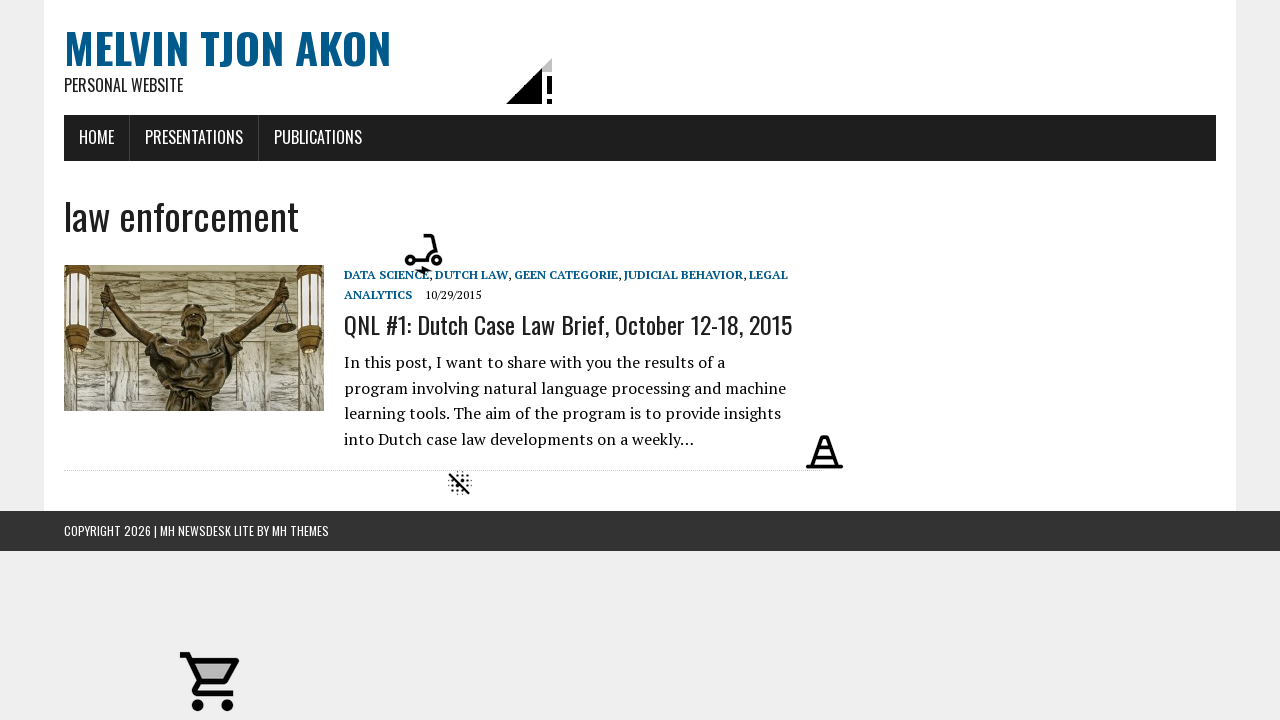 This screenshot has width=1280, height=720. Describe the element at coordinates (824, 452) in the screenshot. I see `indicates construction or maintenance in progress` at that location.